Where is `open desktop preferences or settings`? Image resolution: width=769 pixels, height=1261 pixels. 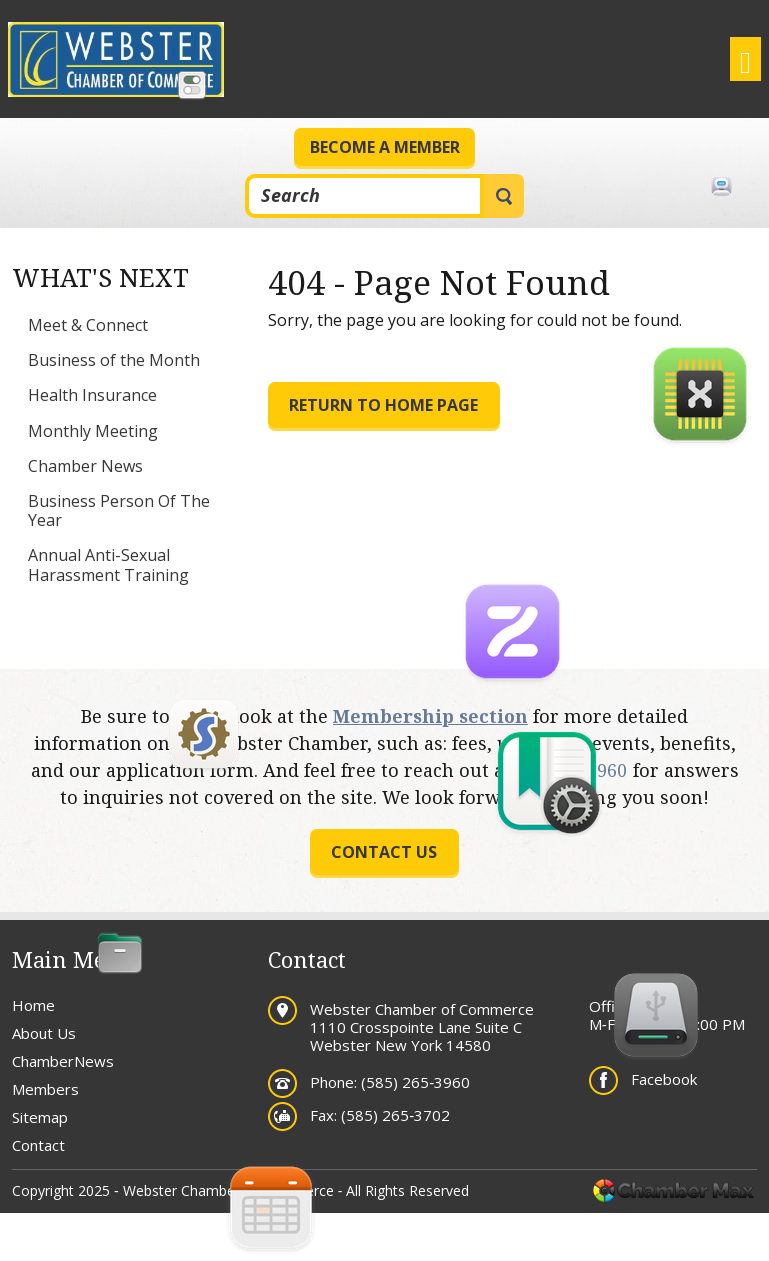
open desktop preferences or settings is located at coordinates (192, 85).